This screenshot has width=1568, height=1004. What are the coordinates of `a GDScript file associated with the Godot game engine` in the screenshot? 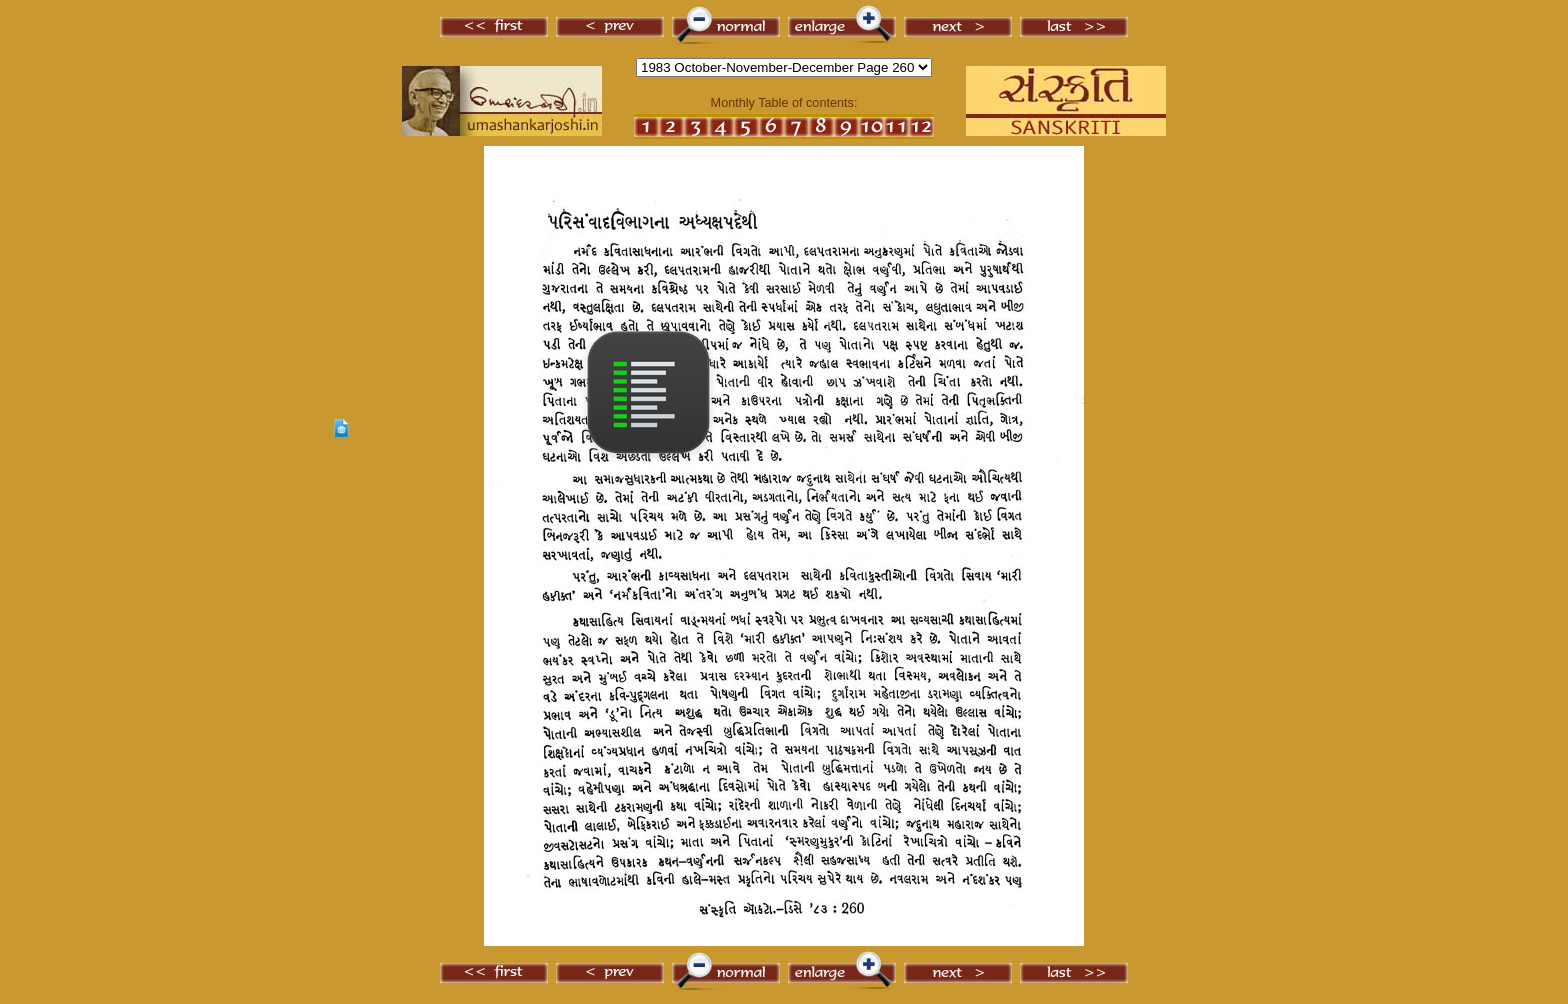 It's located at (341, 428).